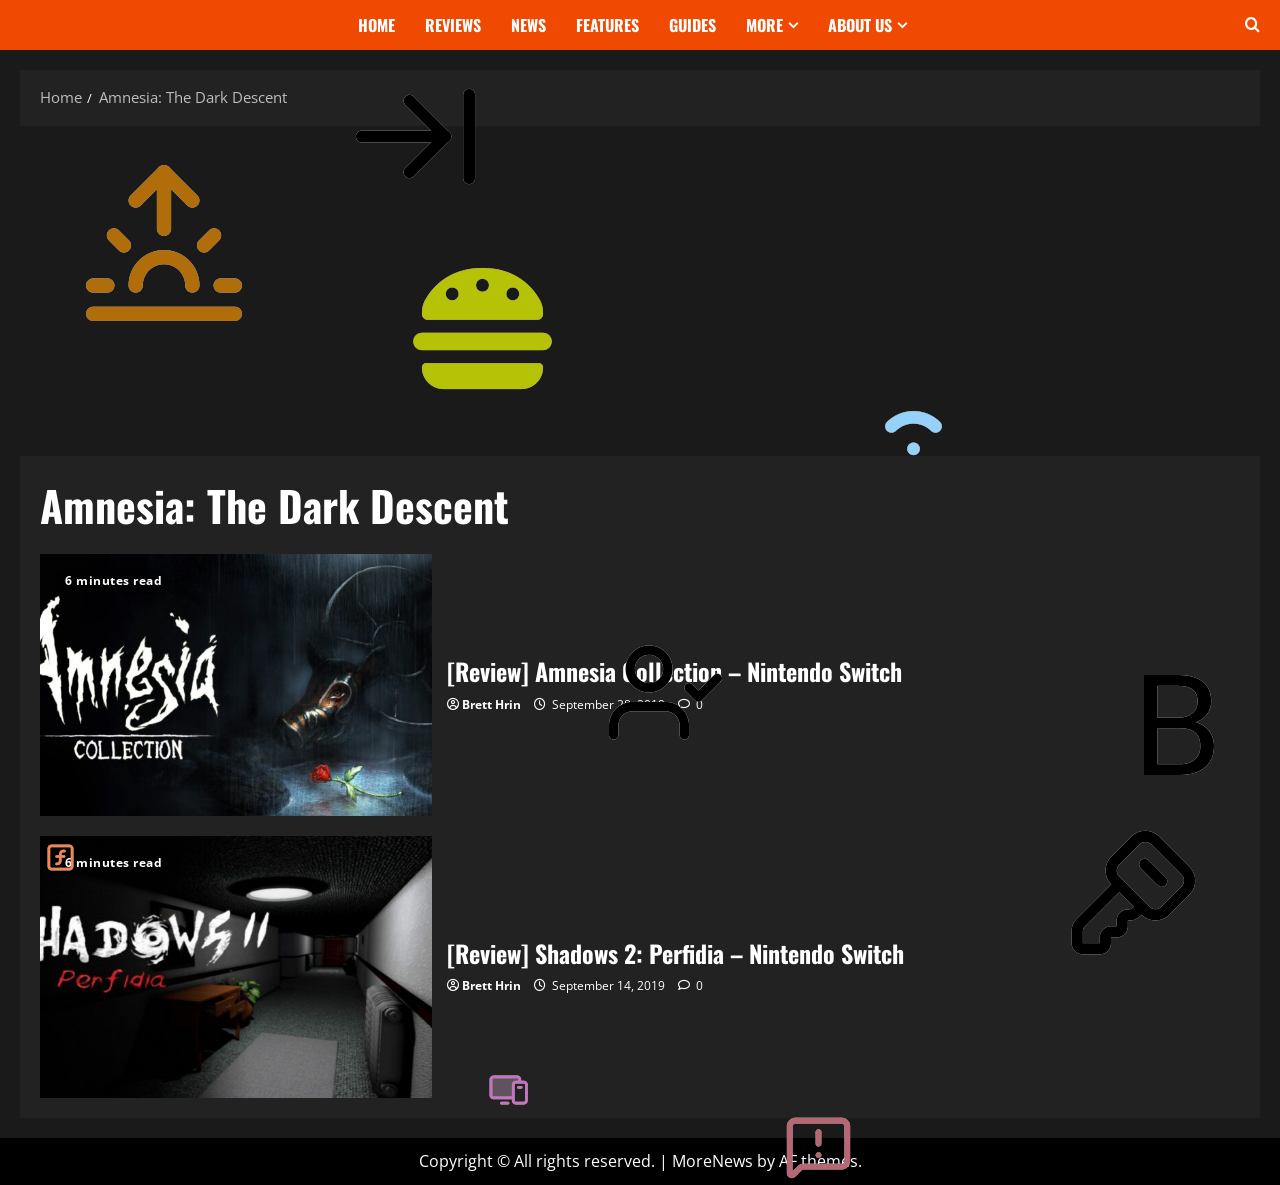  Describe the element at coordinates (60, 857) in the screenshot. I see `access mathematical functions or formulas` at that location.